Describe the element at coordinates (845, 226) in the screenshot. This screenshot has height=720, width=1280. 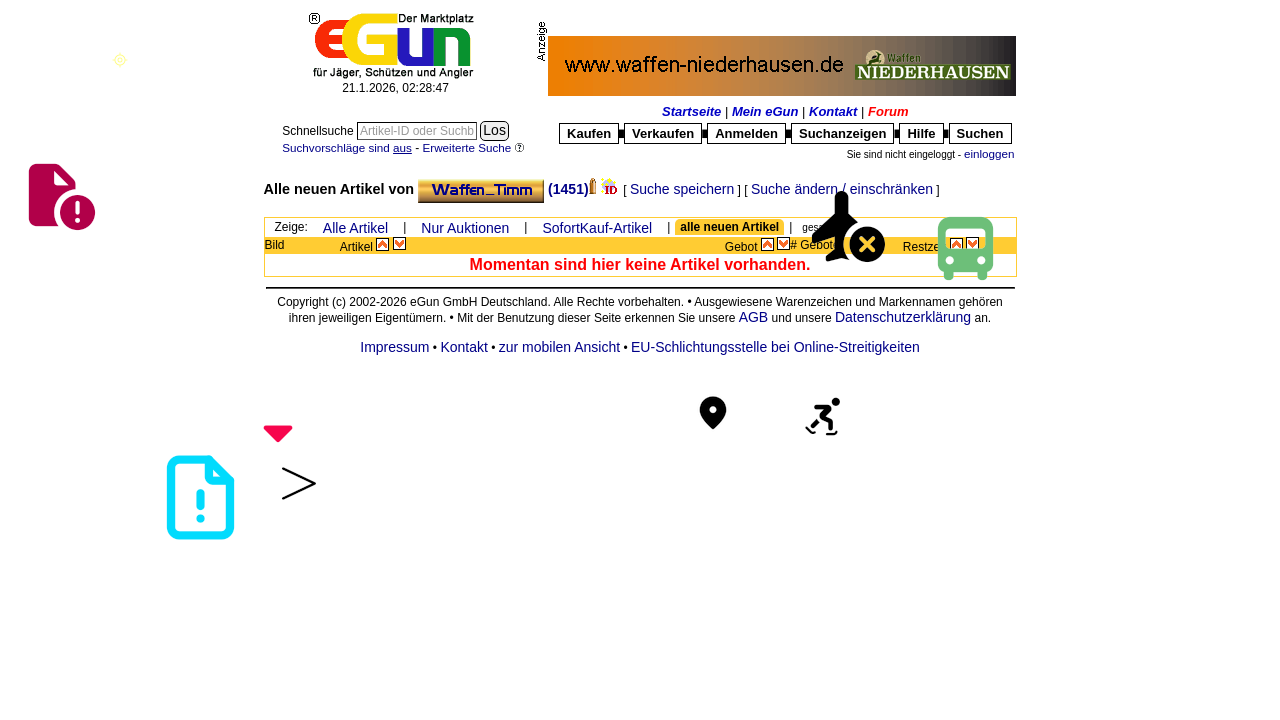
I see `cancel flight booking` at that location.